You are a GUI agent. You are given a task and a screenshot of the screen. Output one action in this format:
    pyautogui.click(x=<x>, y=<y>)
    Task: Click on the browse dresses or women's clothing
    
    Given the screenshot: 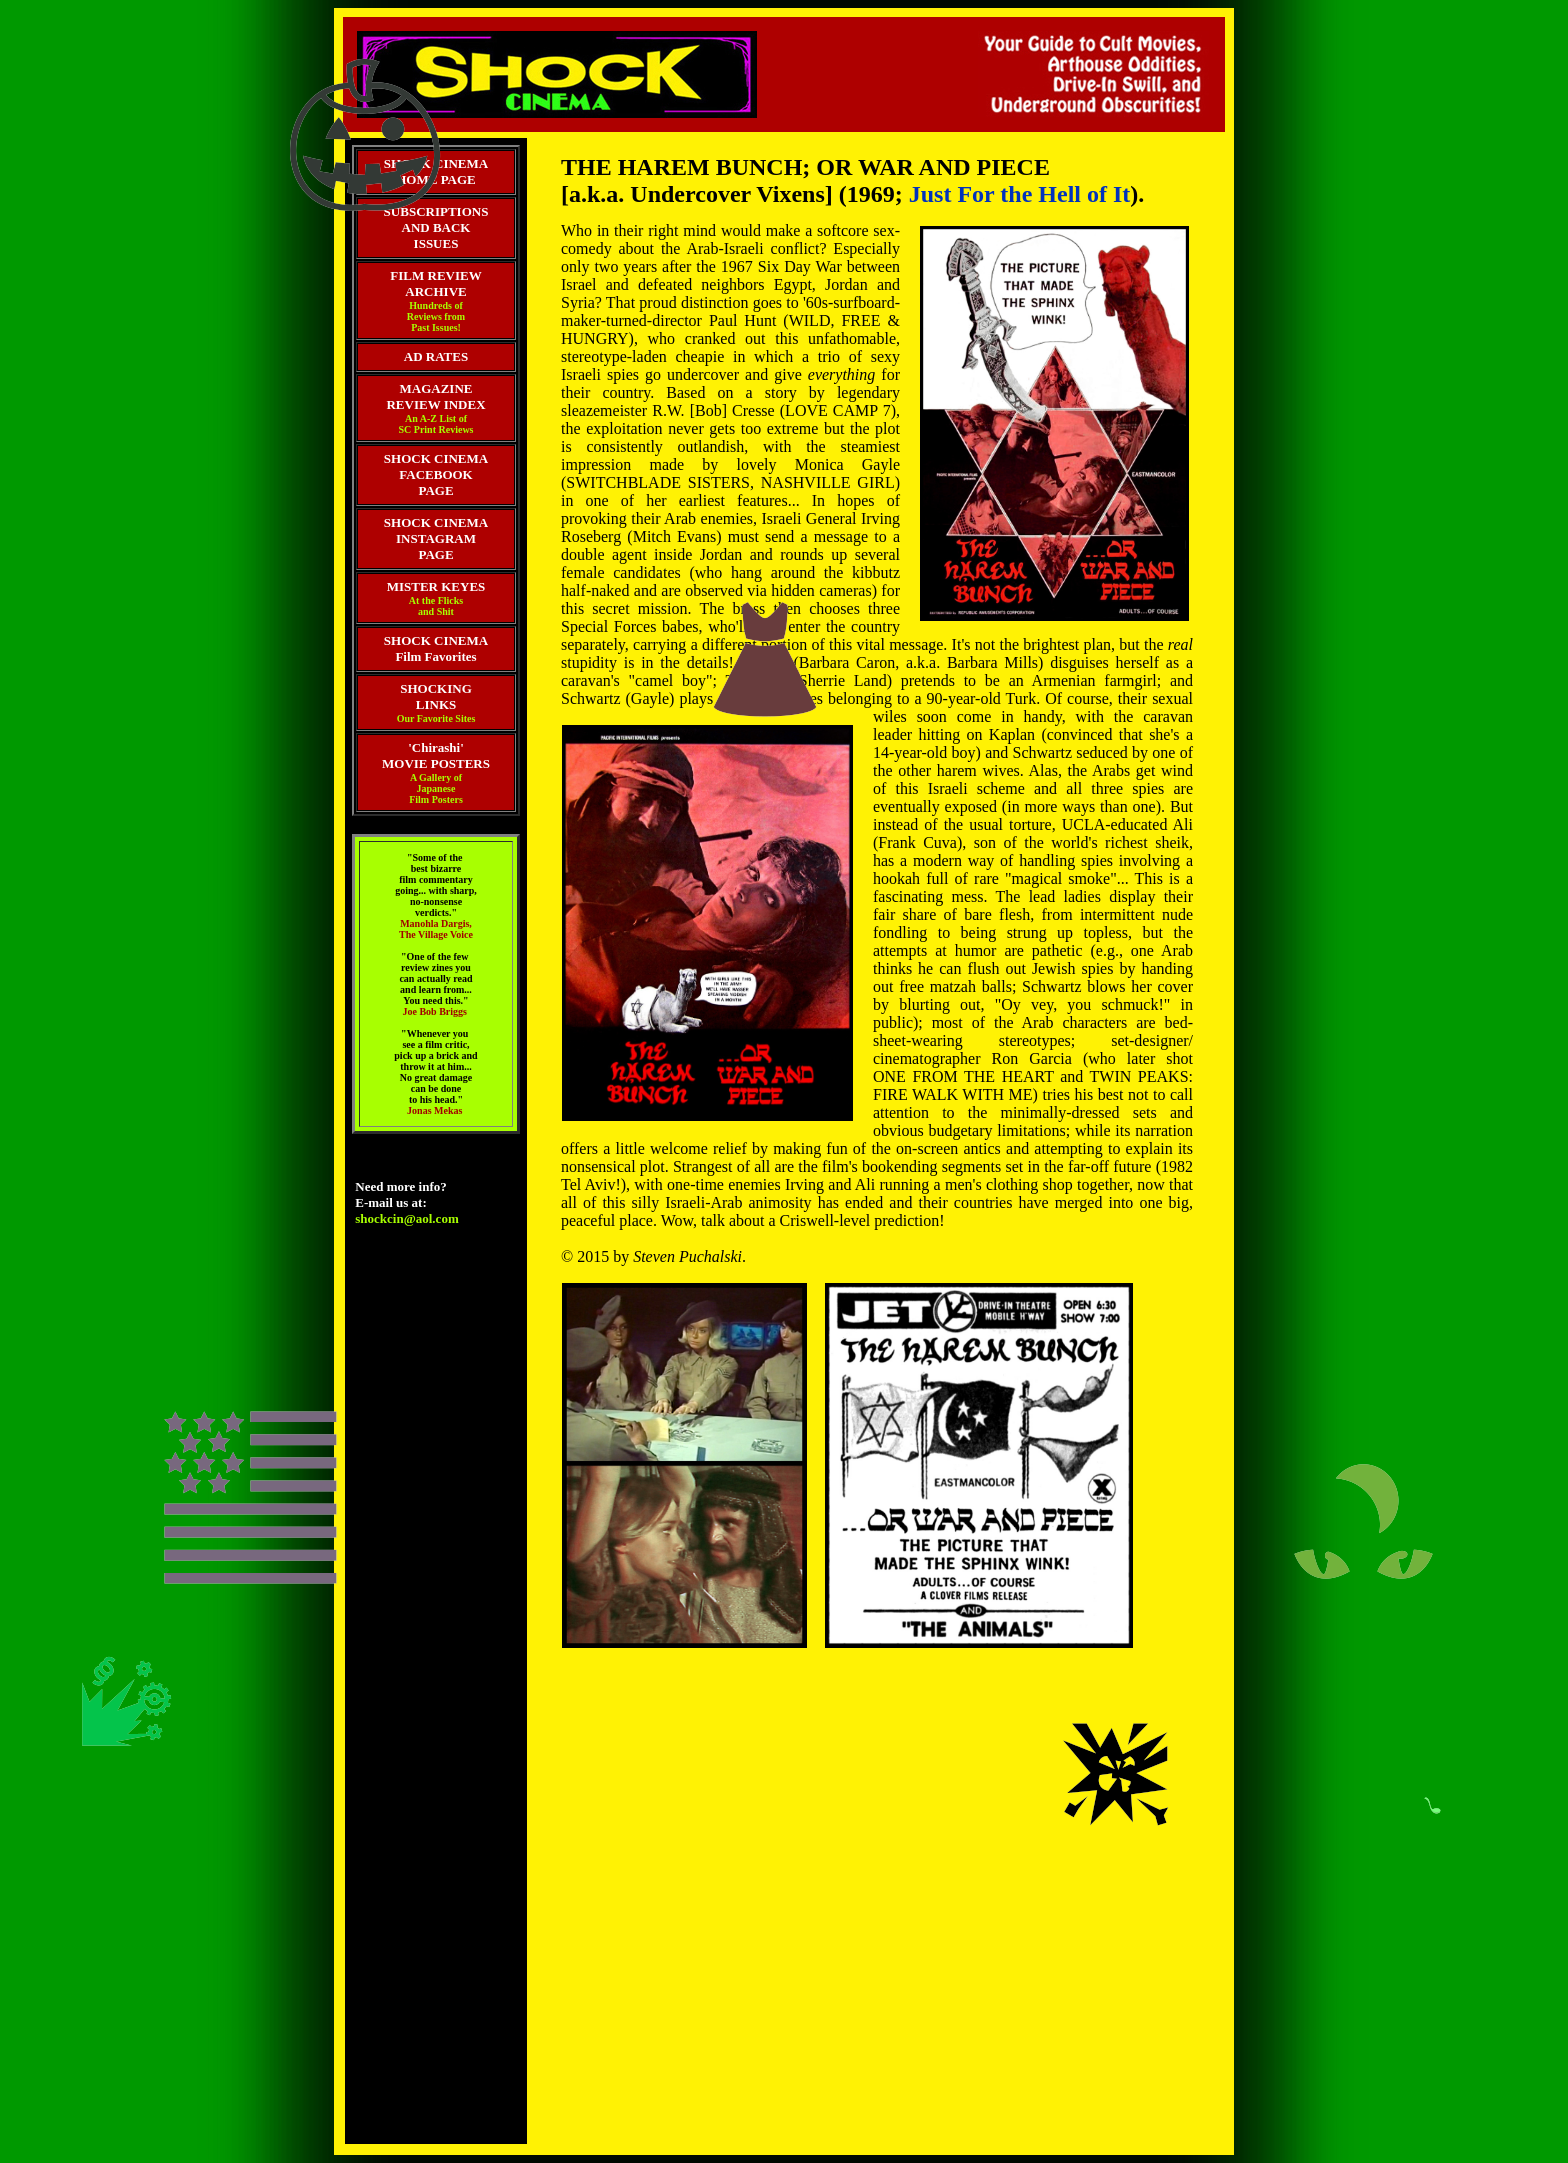 What is the action you would take?
    pyautogui.click(x=765, y=657)
    